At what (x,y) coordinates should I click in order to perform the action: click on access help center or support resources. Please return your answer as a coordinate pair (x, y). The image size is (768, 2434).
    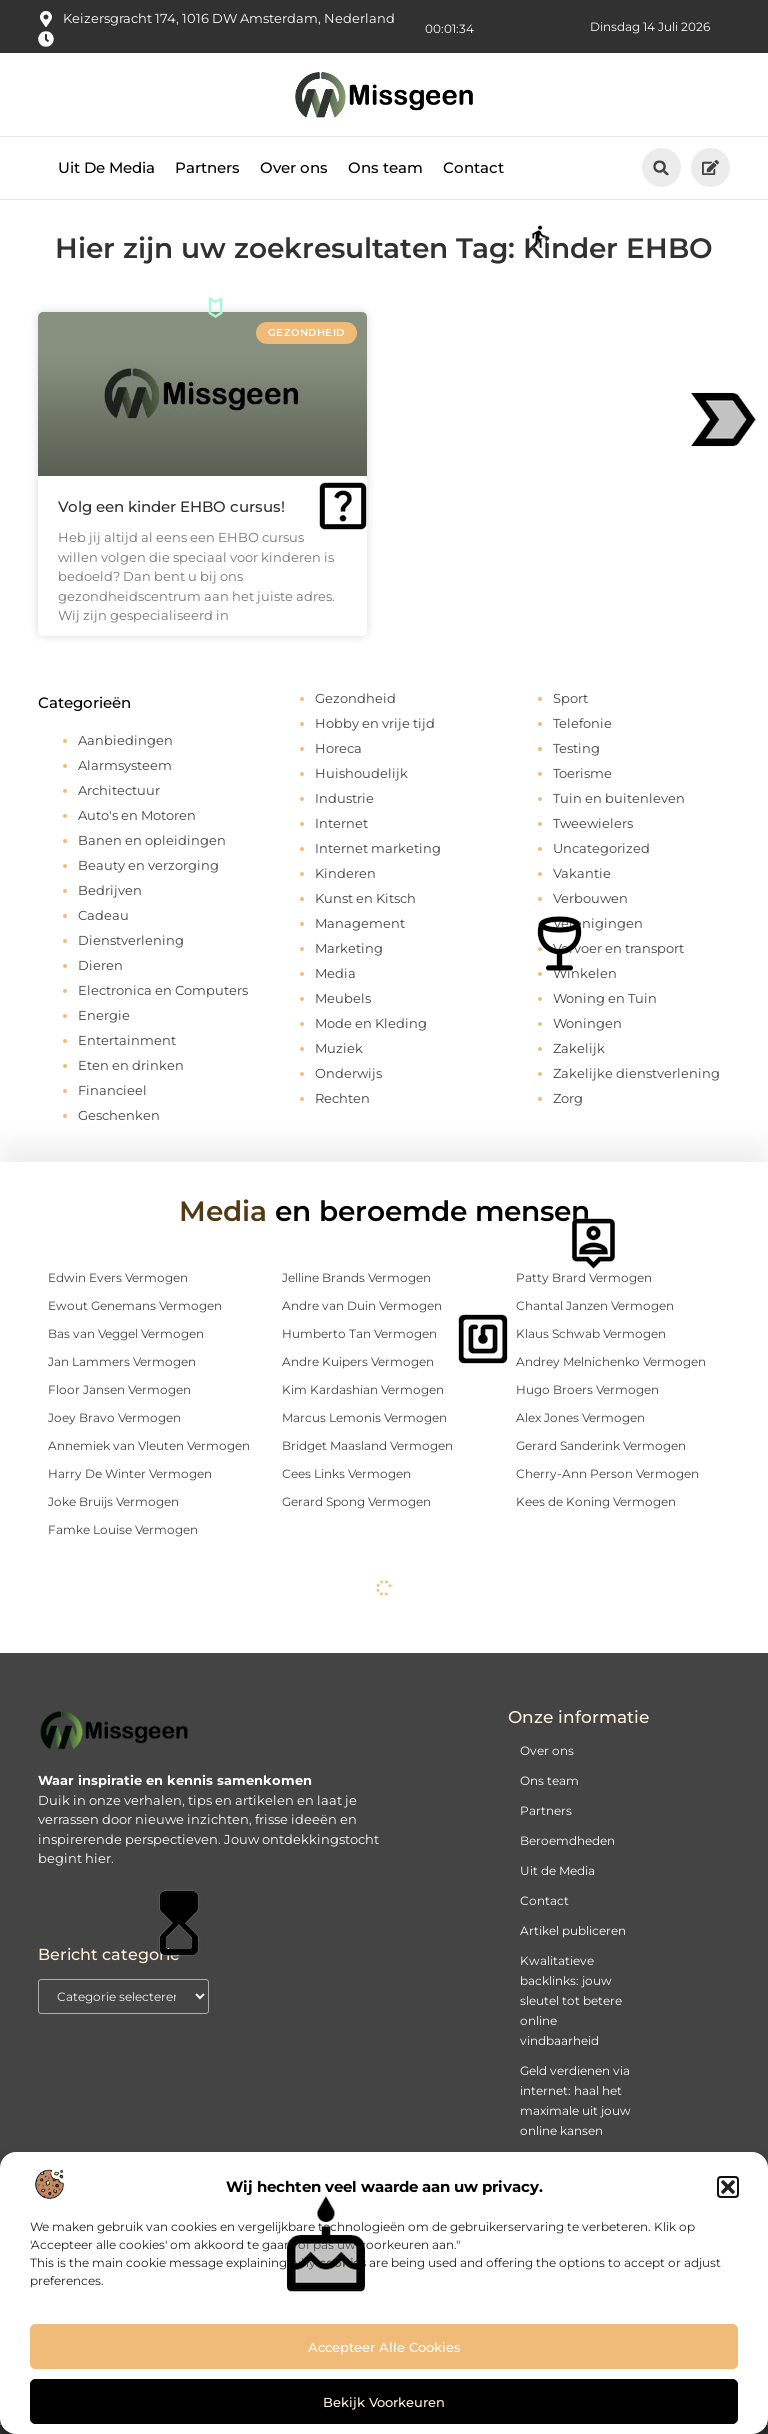
    Looking at the image, I should click on (343, 506).